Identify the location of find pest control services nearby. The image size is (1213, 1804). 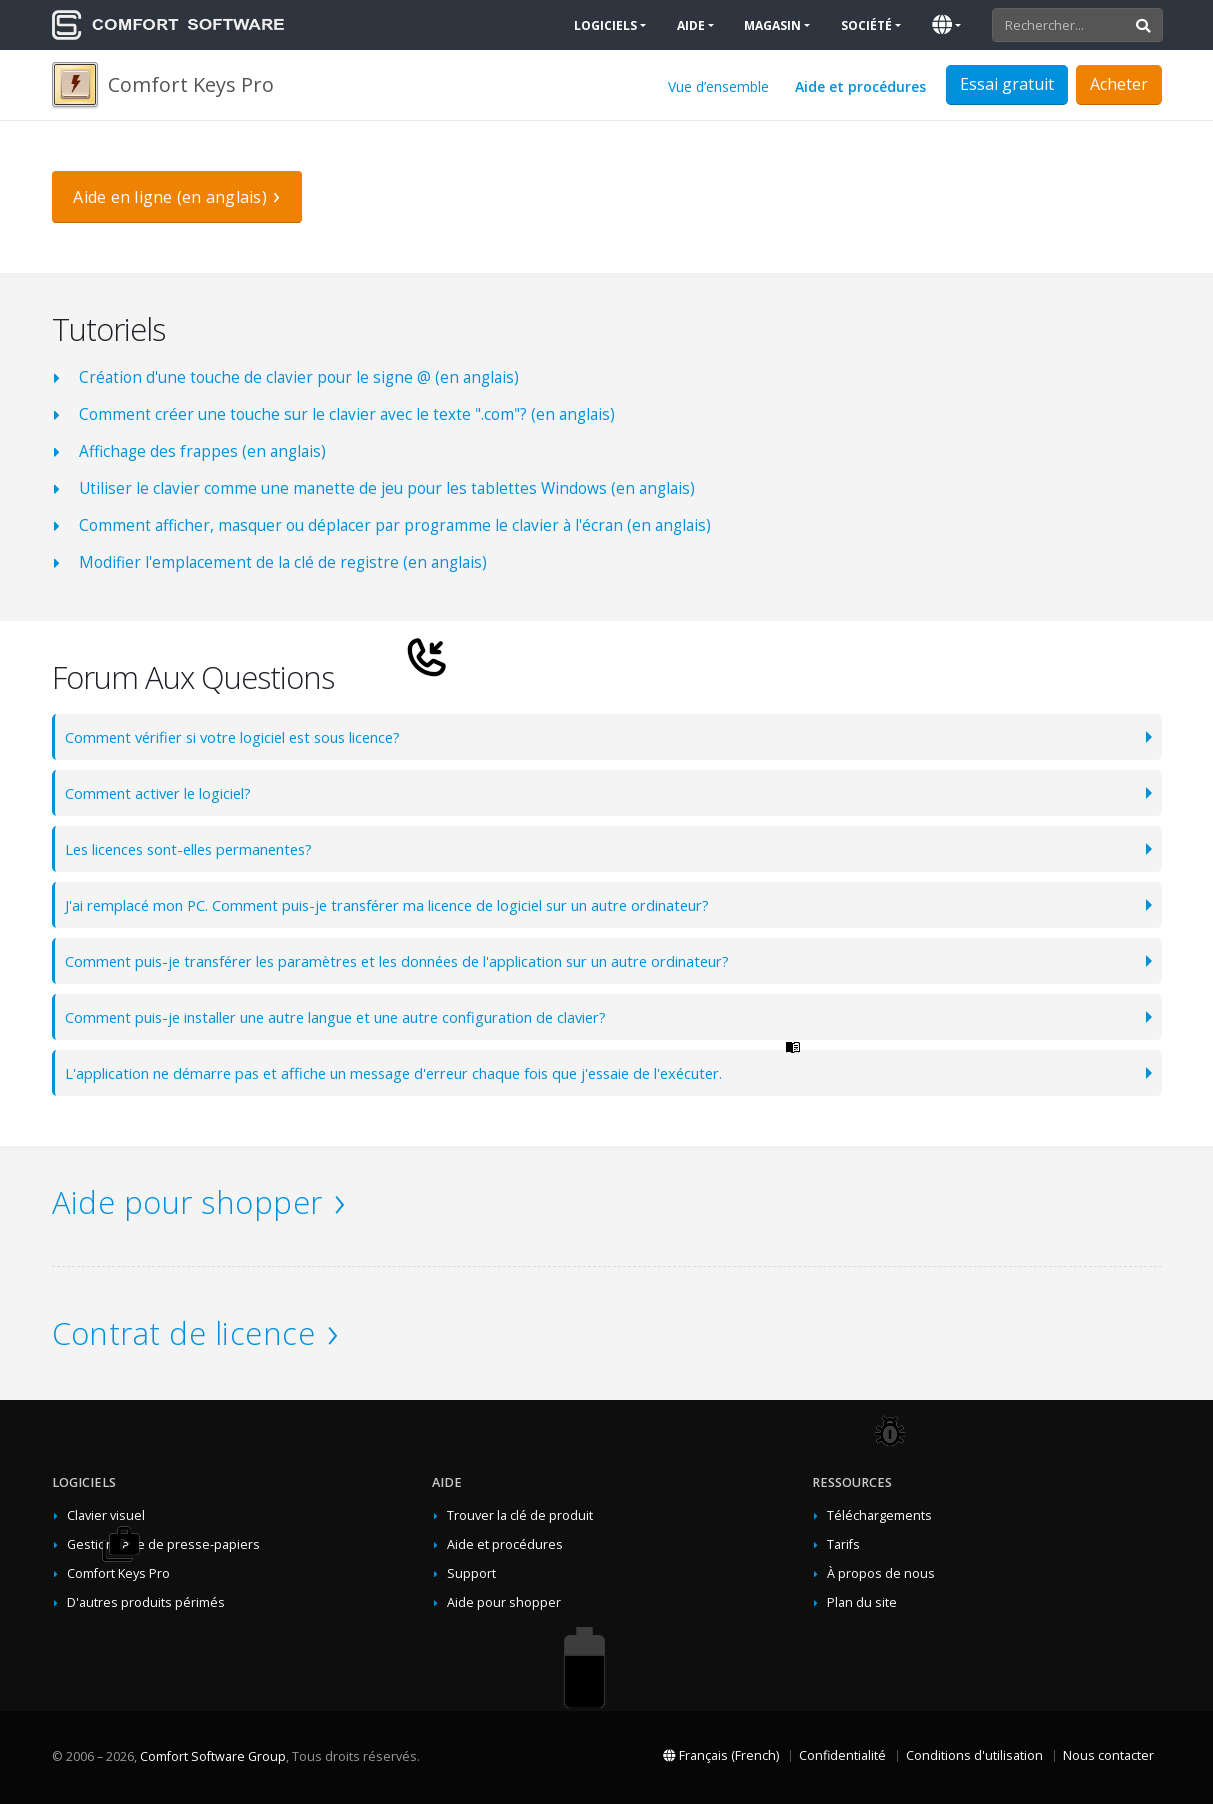
(890, 1431).